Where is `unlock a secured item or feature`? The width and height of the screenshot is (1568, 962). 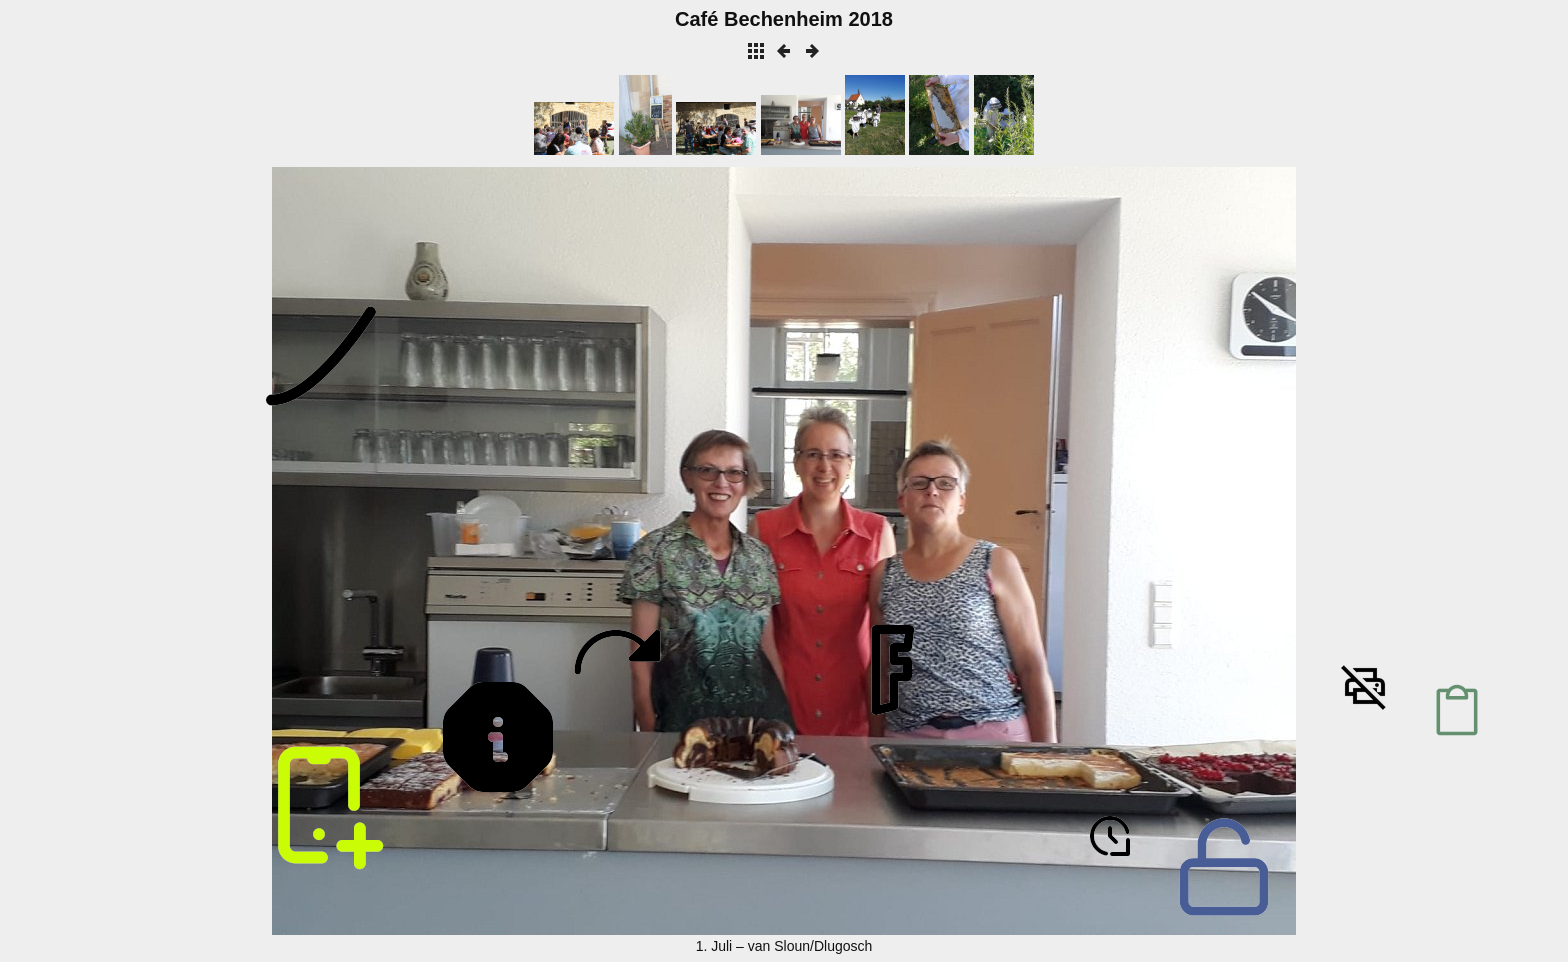
unlock a secured item or feature is located at coordinates (1224, 867).